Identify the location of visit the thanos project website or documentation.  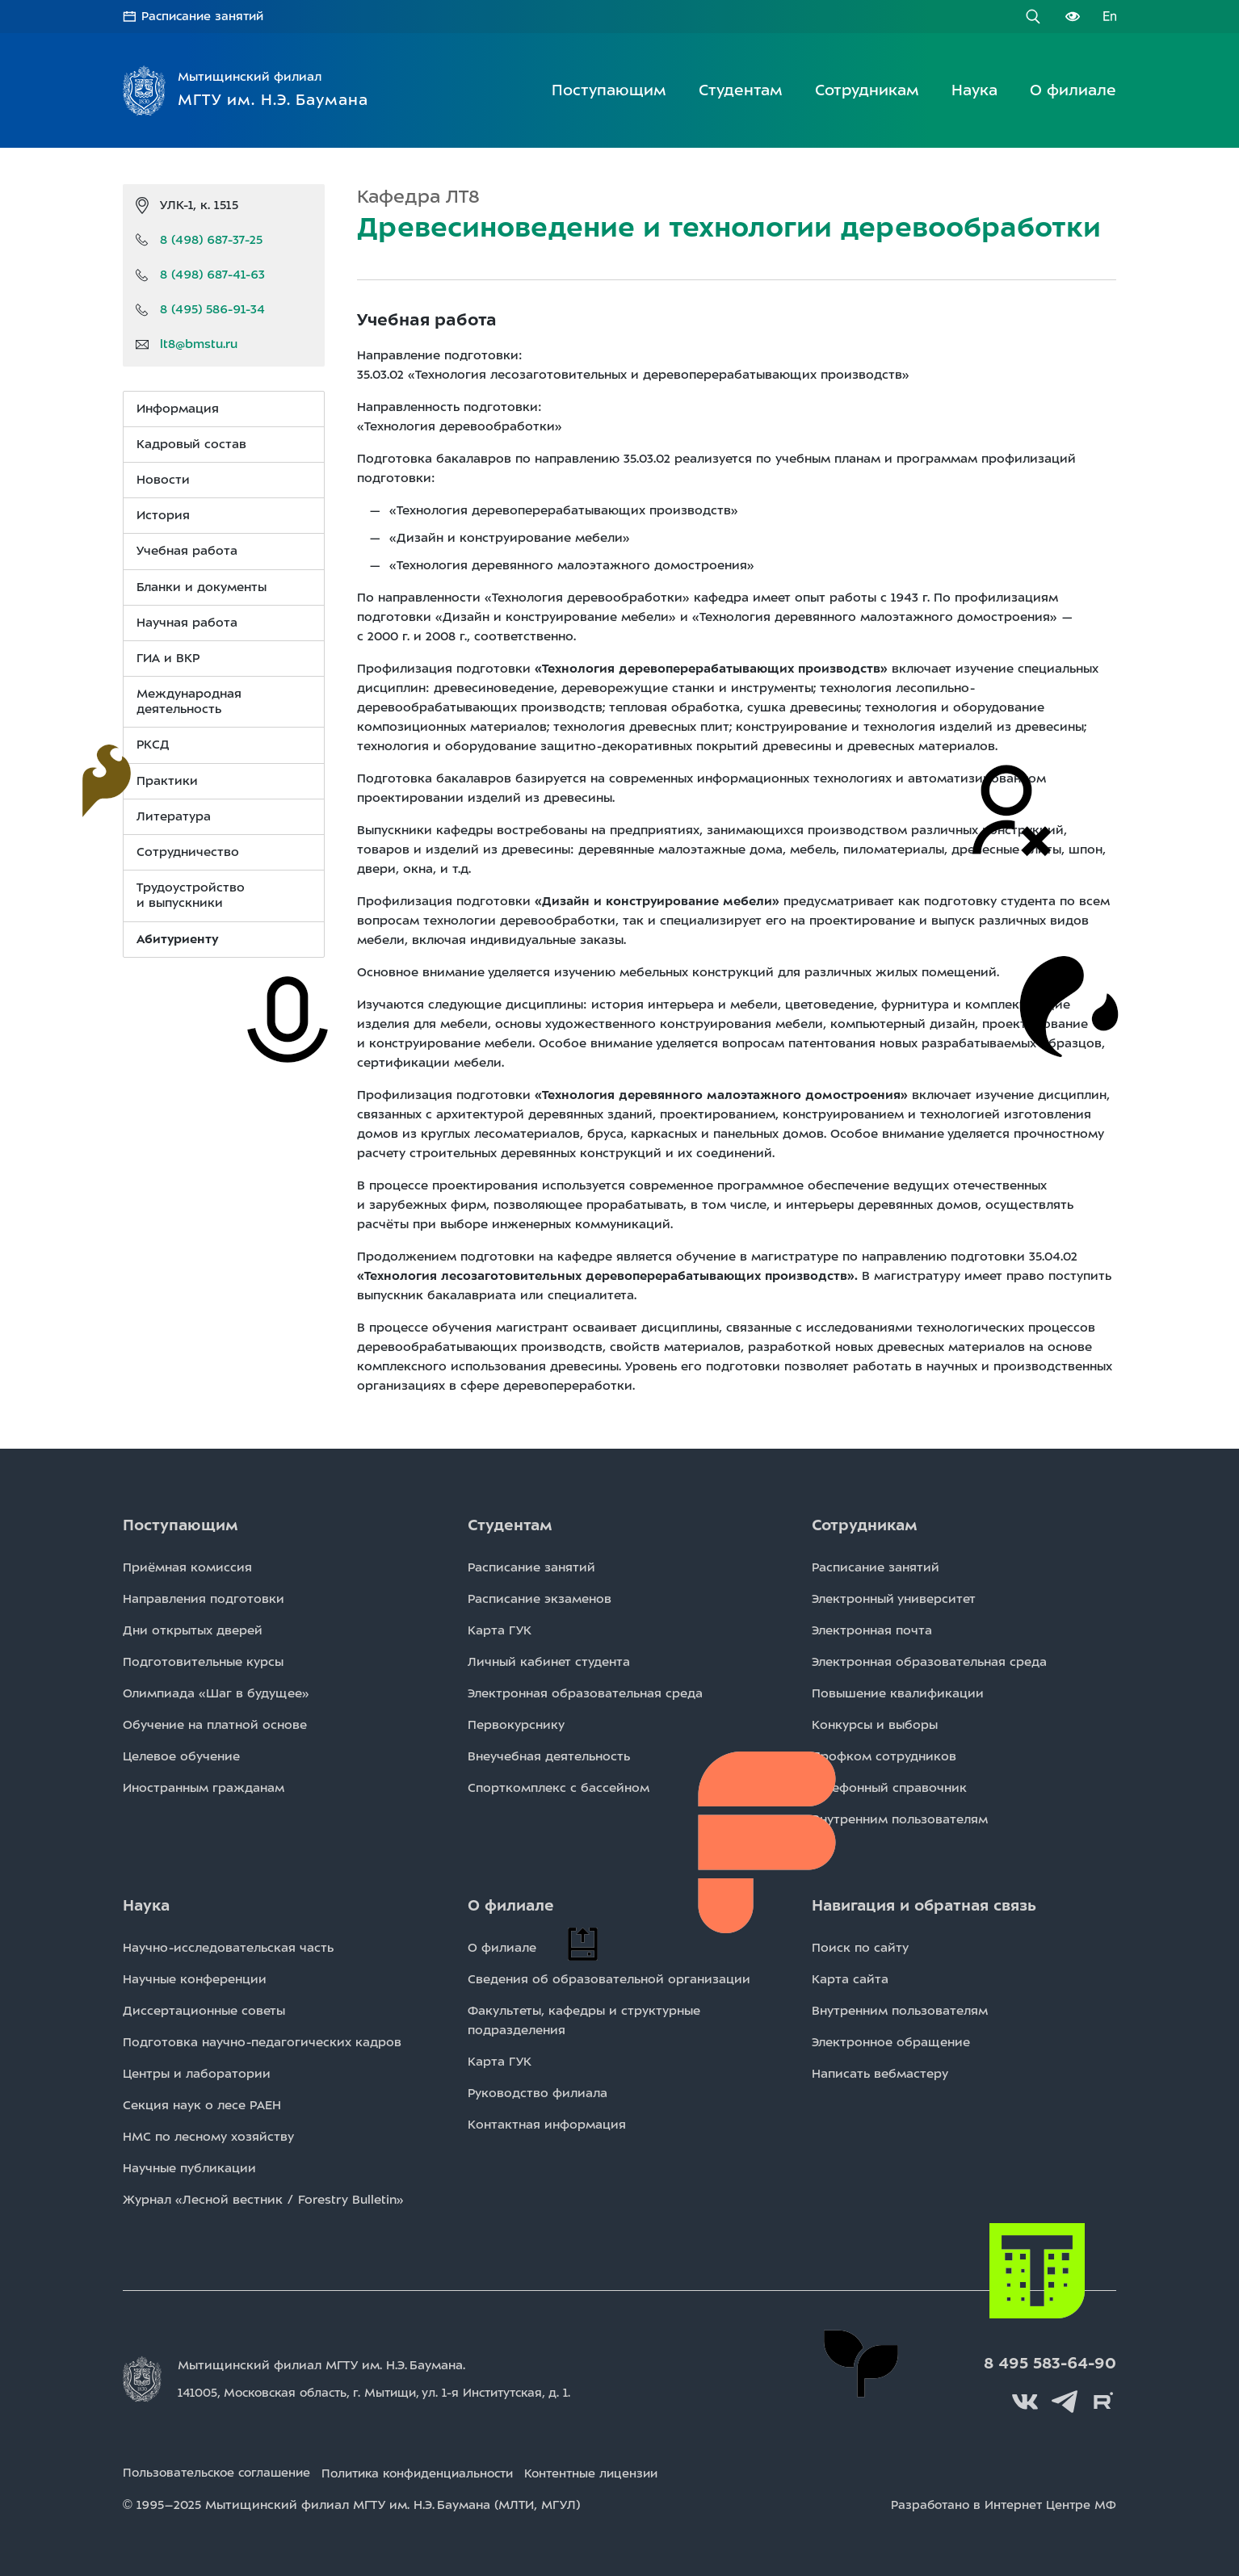
(1037, 2271).